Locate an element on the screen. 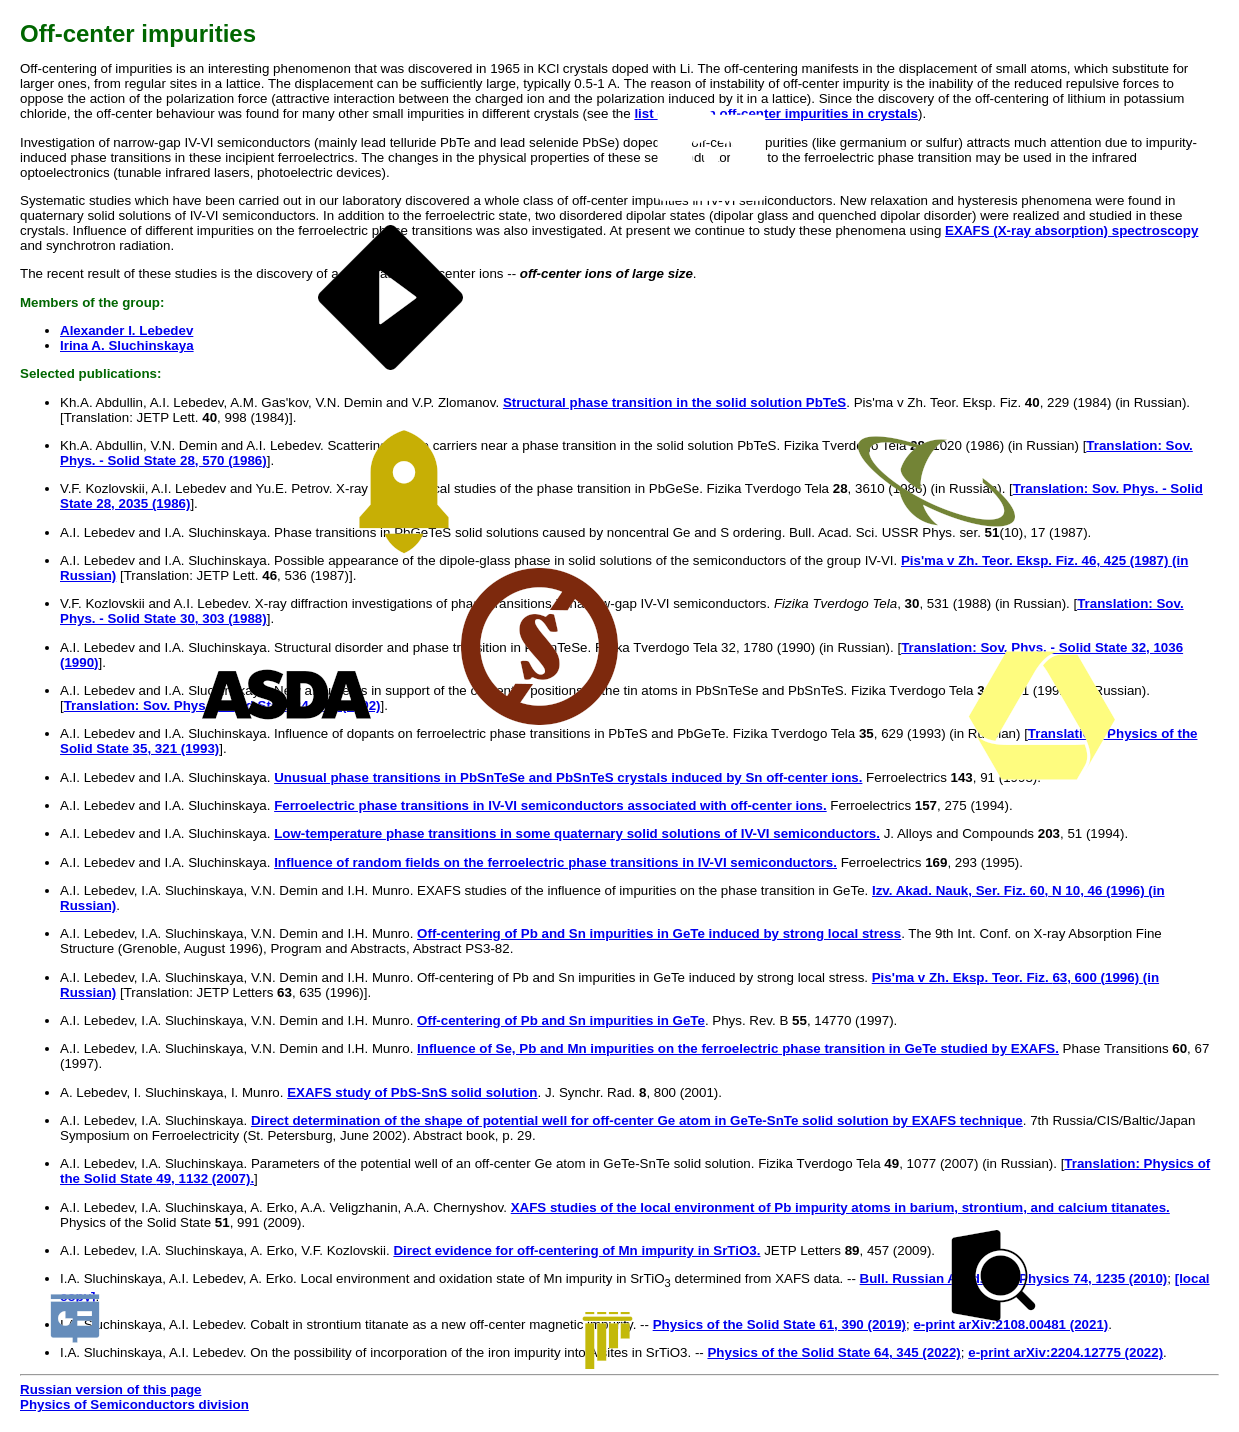 This screenshot has width=1239, height=1432. quick look logo - preview files without opening them is located at coordinates (993, 1275).